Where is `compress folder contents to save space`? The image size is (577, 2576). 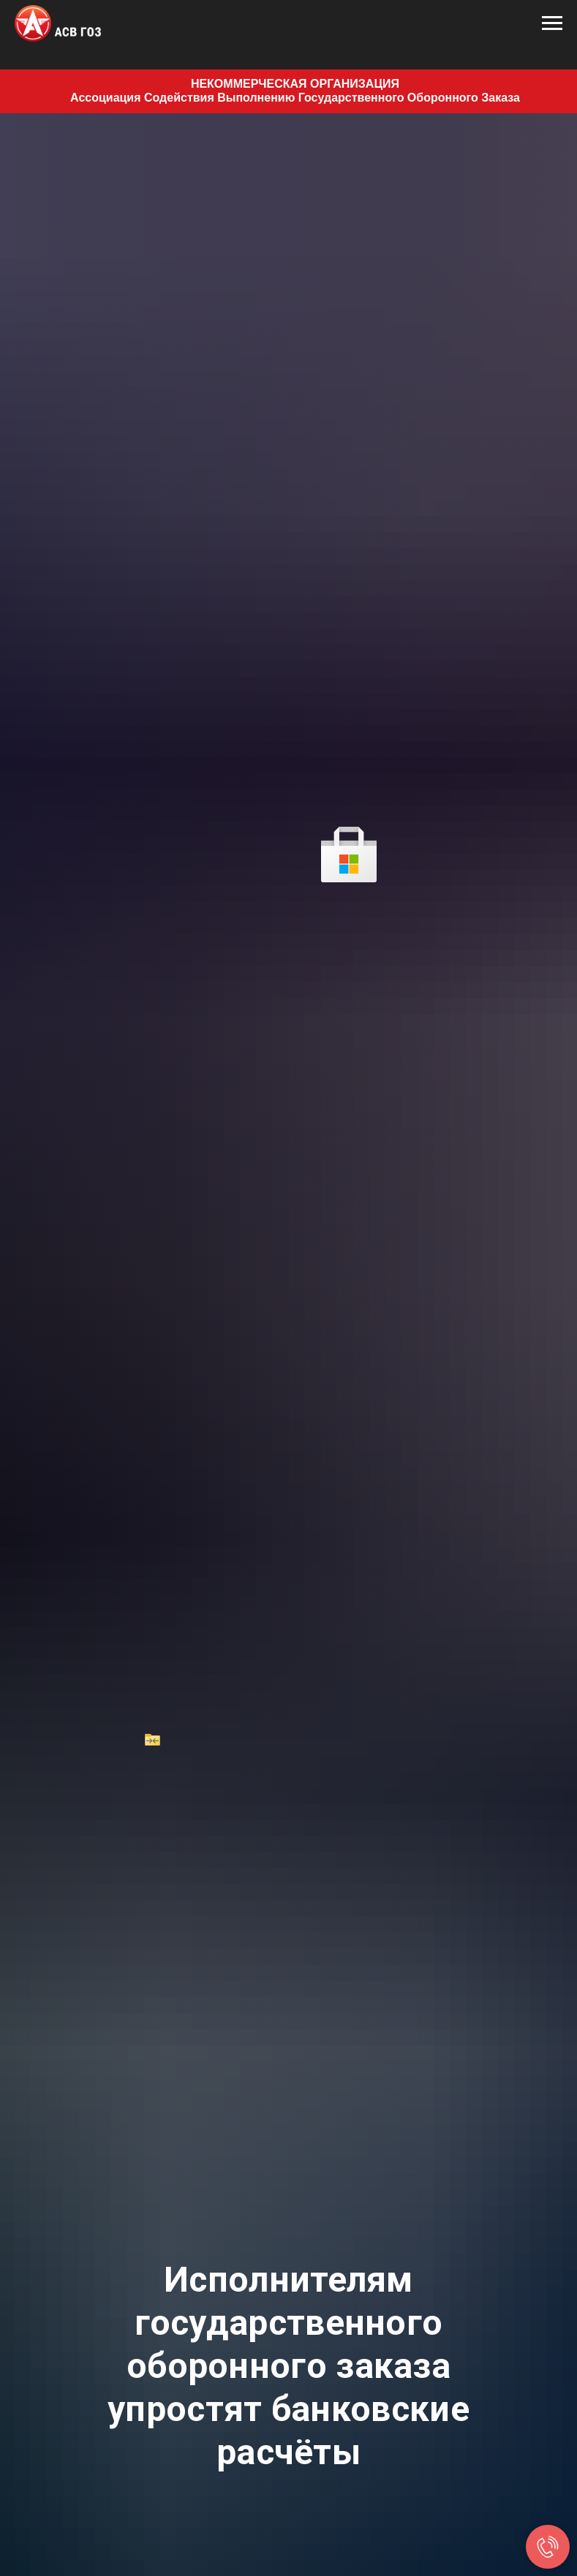 compress folder contents to save space is located at coordinates (152, 1740).